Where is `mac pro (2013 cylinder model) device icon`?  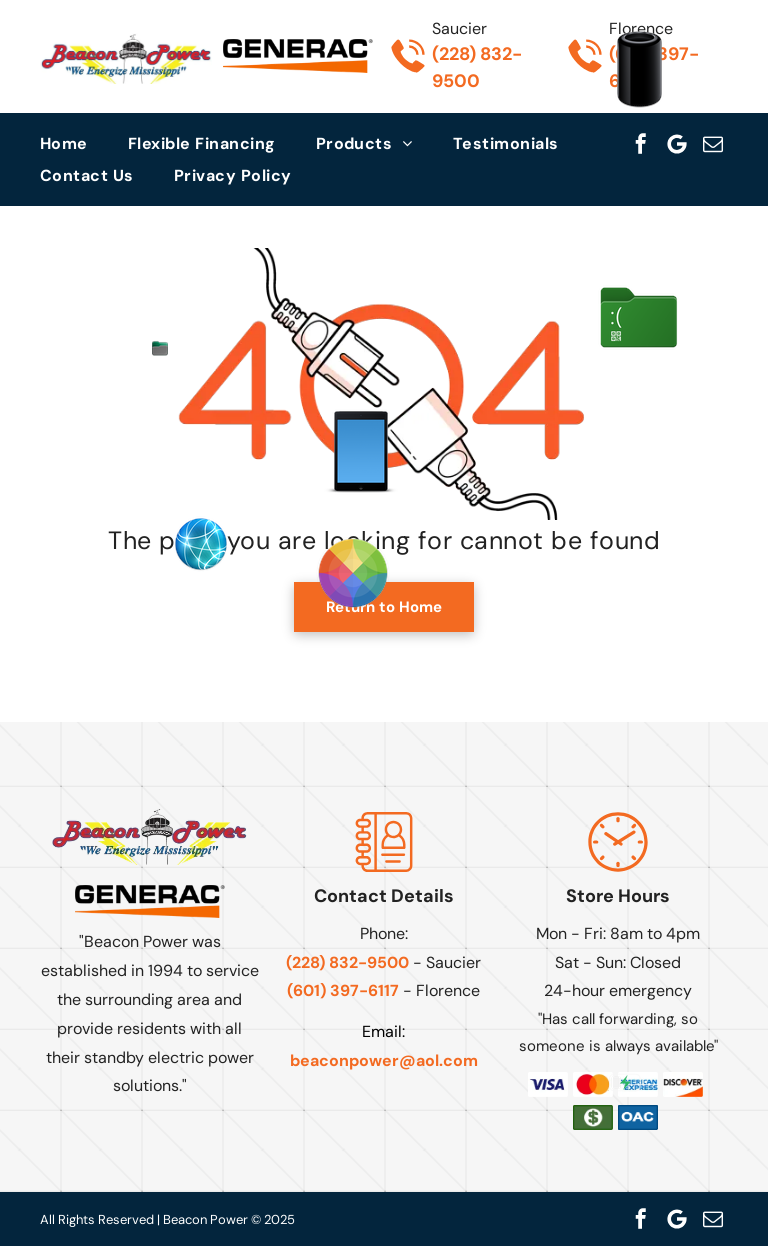
mac pro (2013 cylinder model) device icon is located at coordinates (639, 70).